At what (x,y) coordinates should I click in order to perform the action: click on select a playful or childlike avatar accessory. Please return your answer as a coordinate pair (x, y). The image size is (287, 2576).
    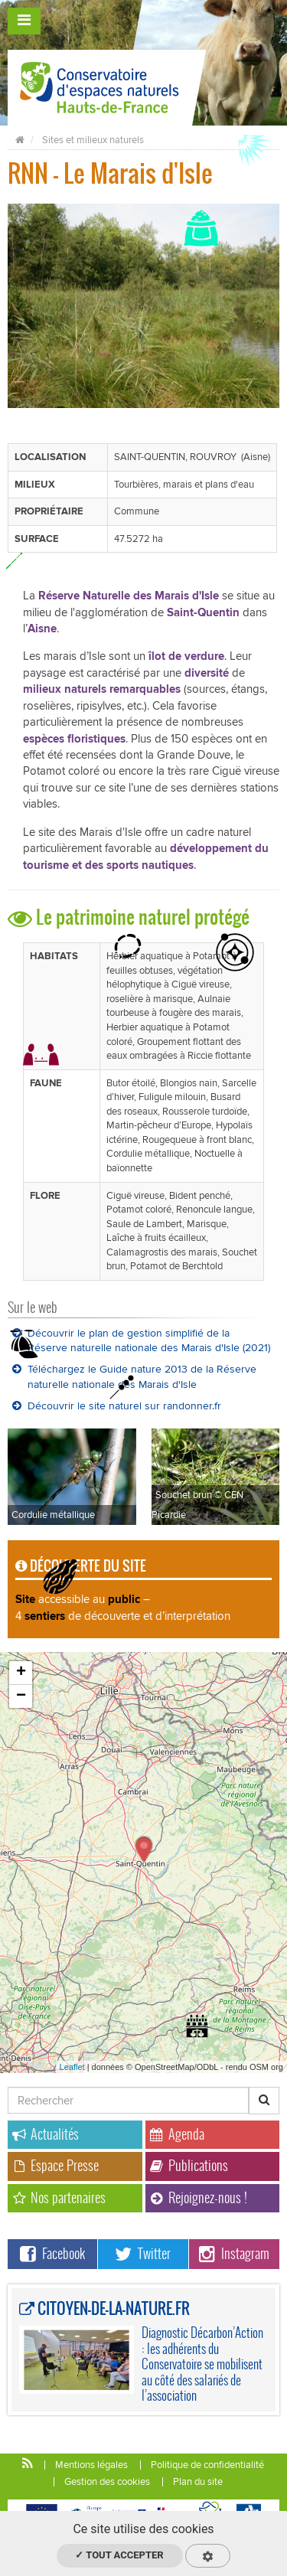
    Looking at the image, I should click on (23, 1344).